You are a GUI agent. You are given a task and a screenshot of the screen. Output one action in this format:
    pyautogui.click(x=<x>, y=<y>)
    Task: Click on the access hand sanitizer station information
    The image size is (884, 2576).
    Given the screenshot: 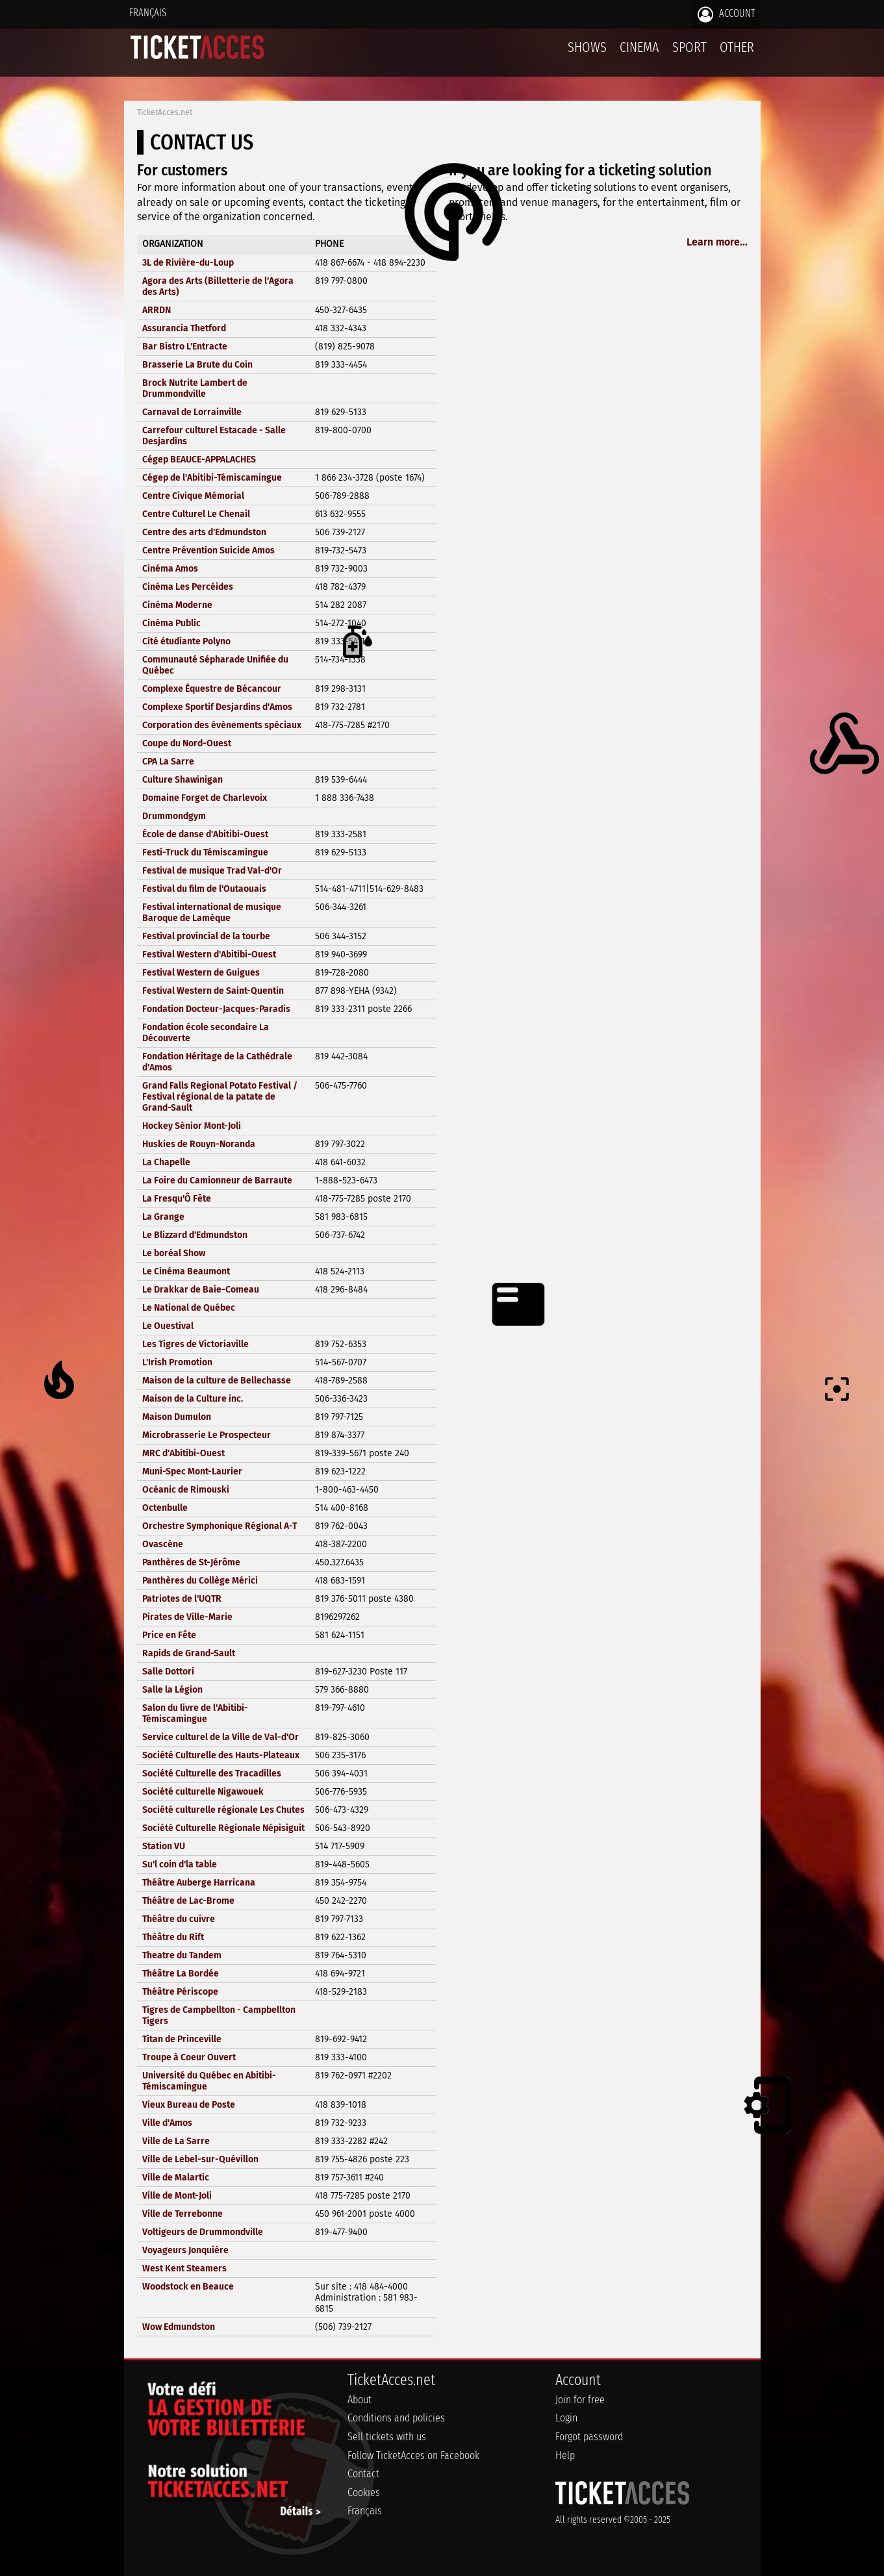 What is the action you would take?
    pyautogui.click(x=356, y=642)
    